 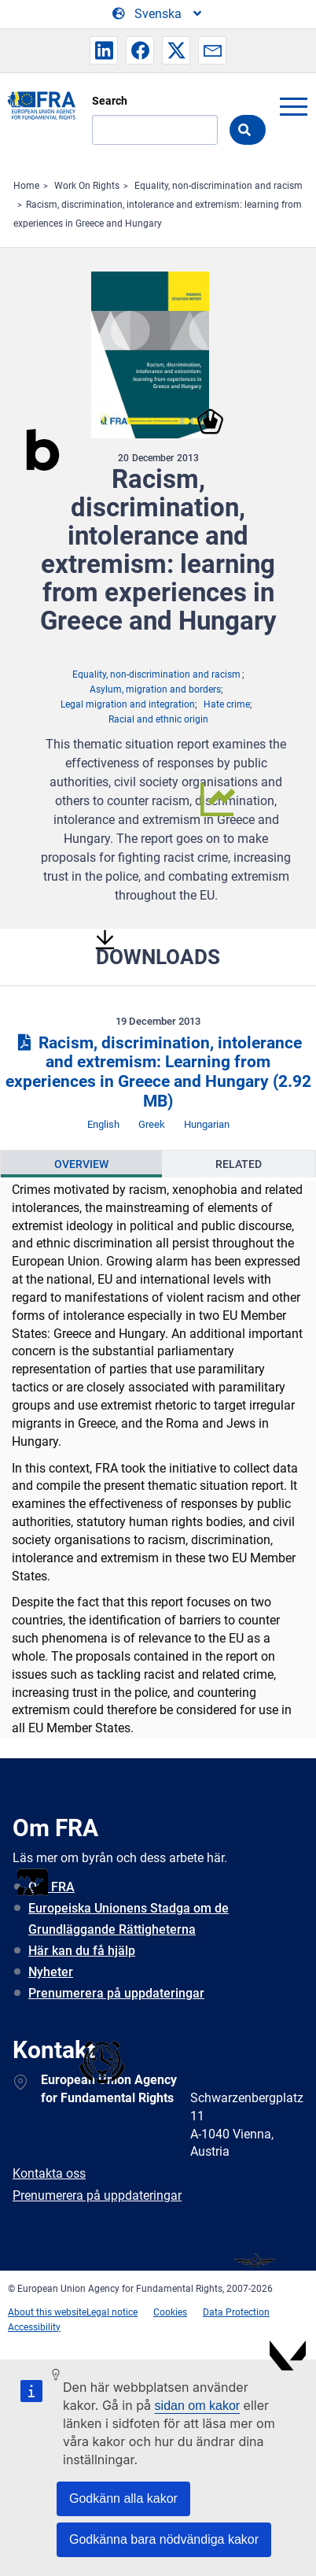 What do you see at coordinates (102, 2062) in the screenshot?
I see `timescale database branding or product link` at bounding box center [102, 2062].